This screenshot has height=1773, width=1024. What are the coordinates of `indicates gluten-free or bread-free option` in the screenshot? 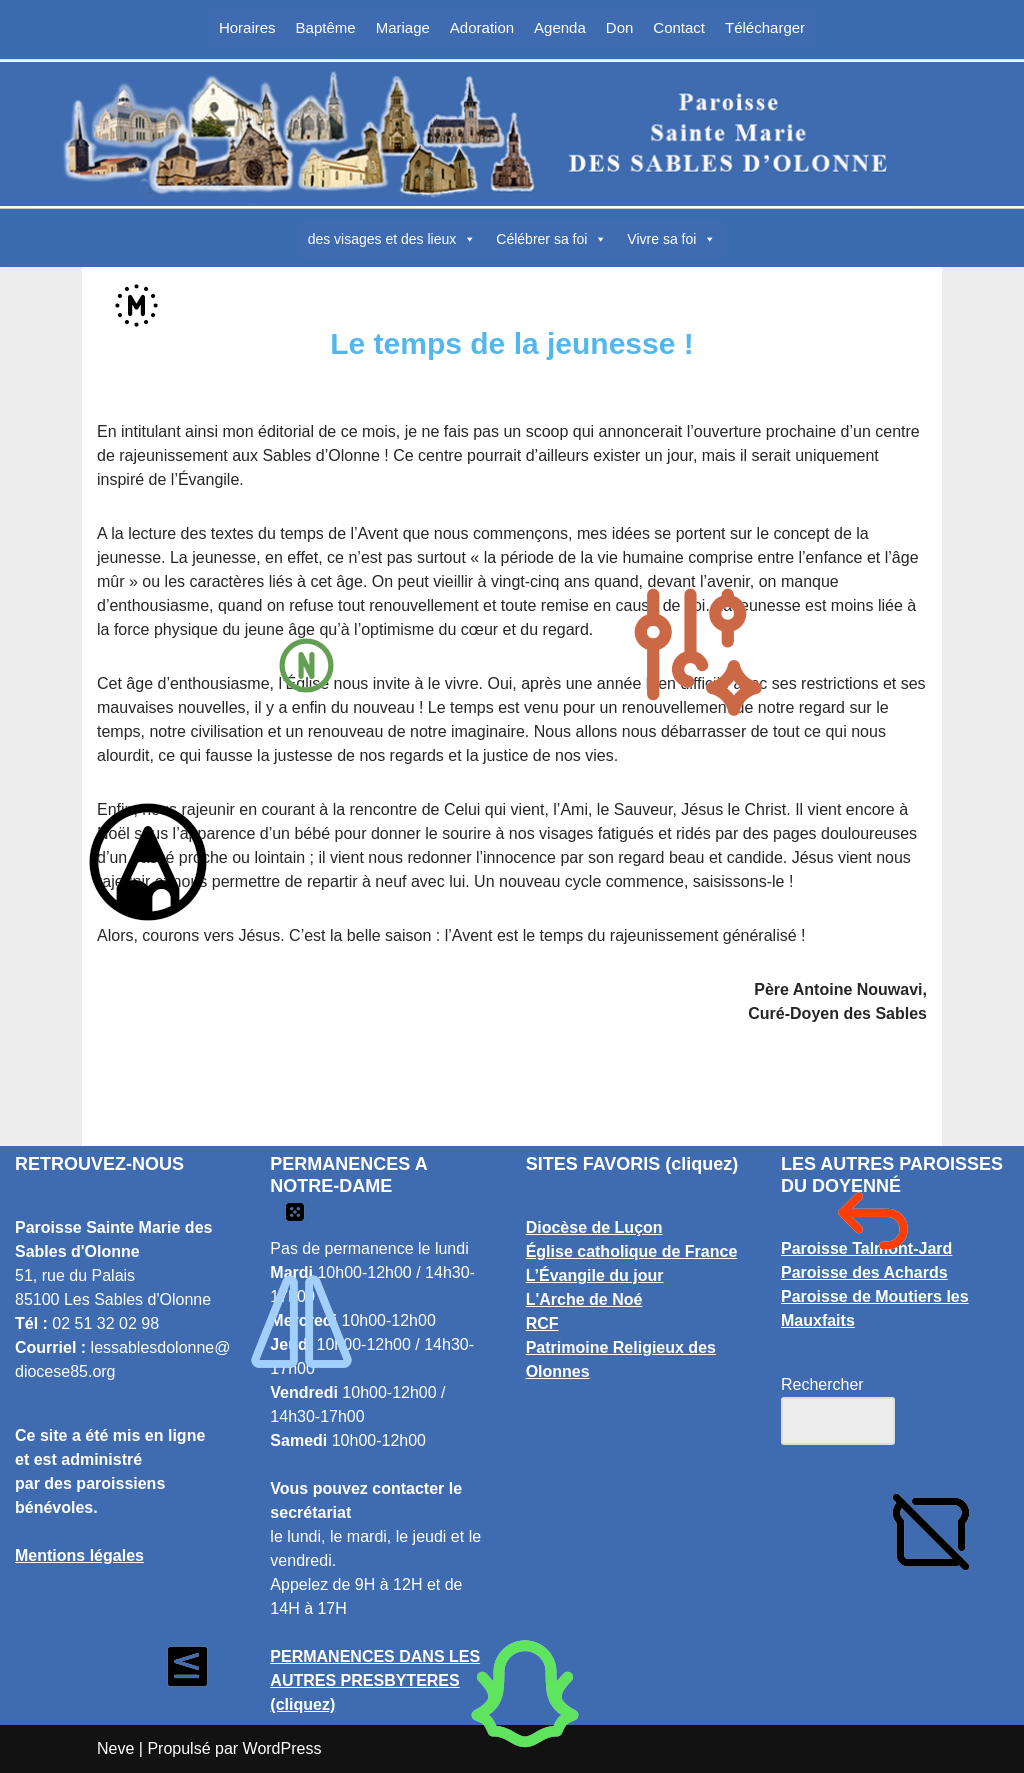 It's located at (931, 1532).